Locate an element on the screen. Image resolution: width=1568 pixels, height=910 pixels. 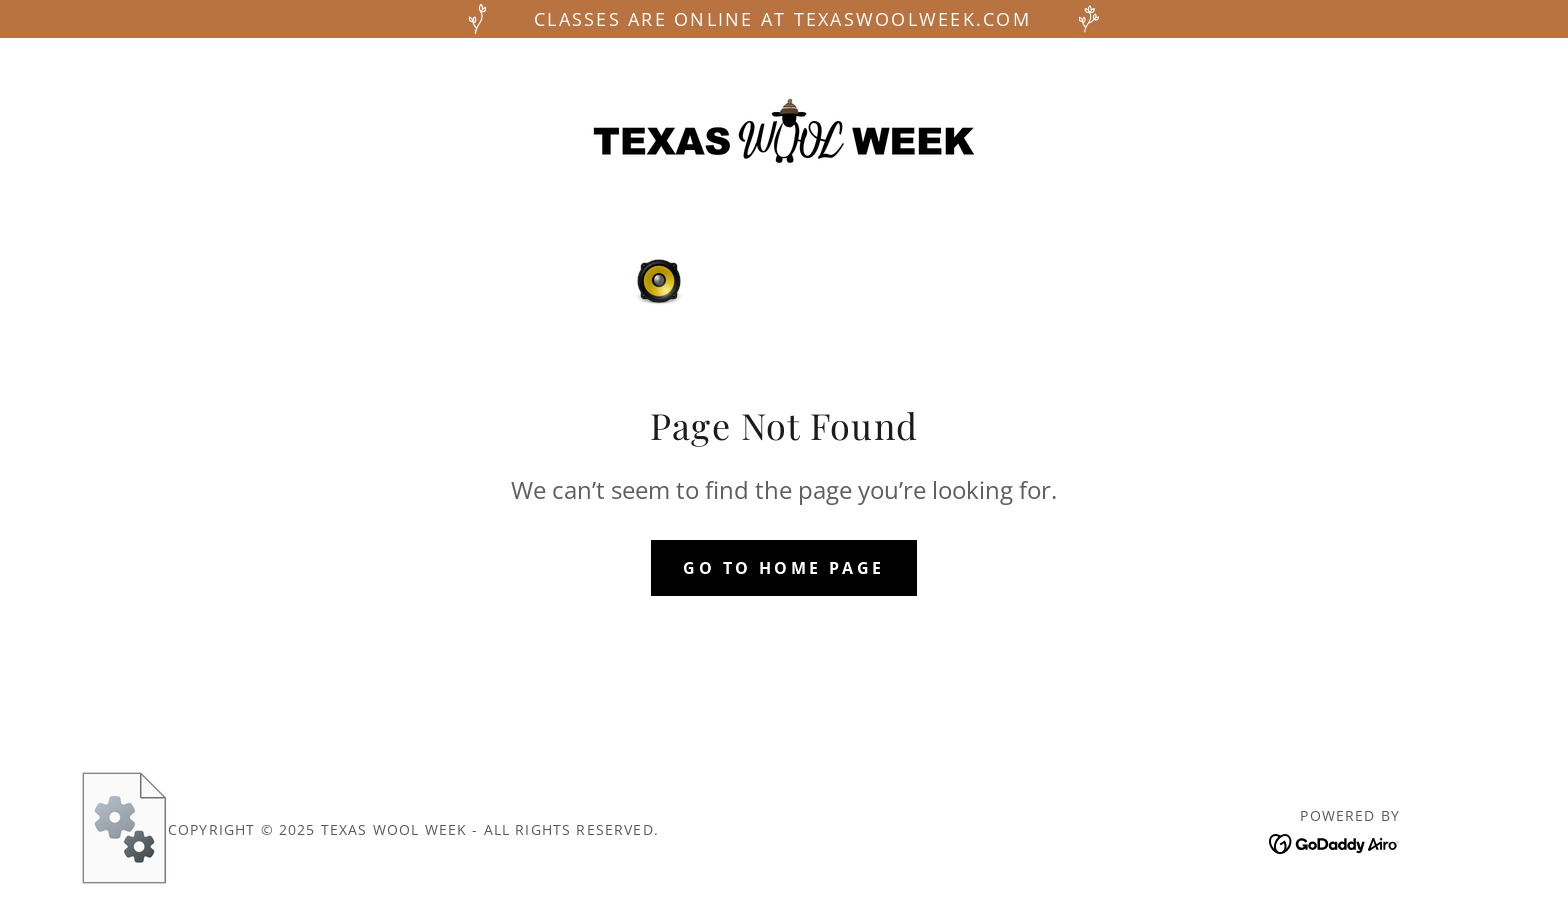
open configuration file settings is located at coordinates (124, 828).